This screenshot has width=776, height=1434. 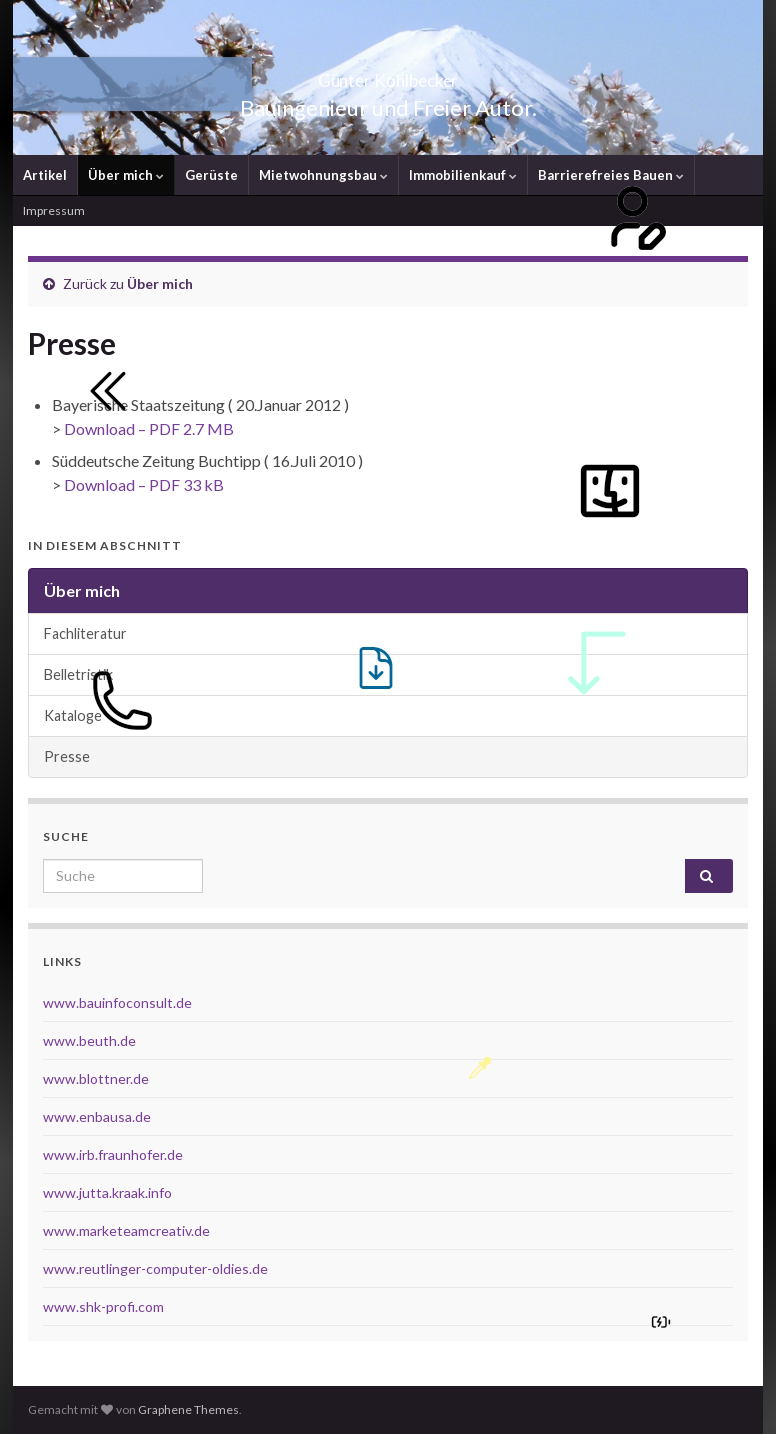 I want to click on go back to the beginning, so click(x=108, y=391).